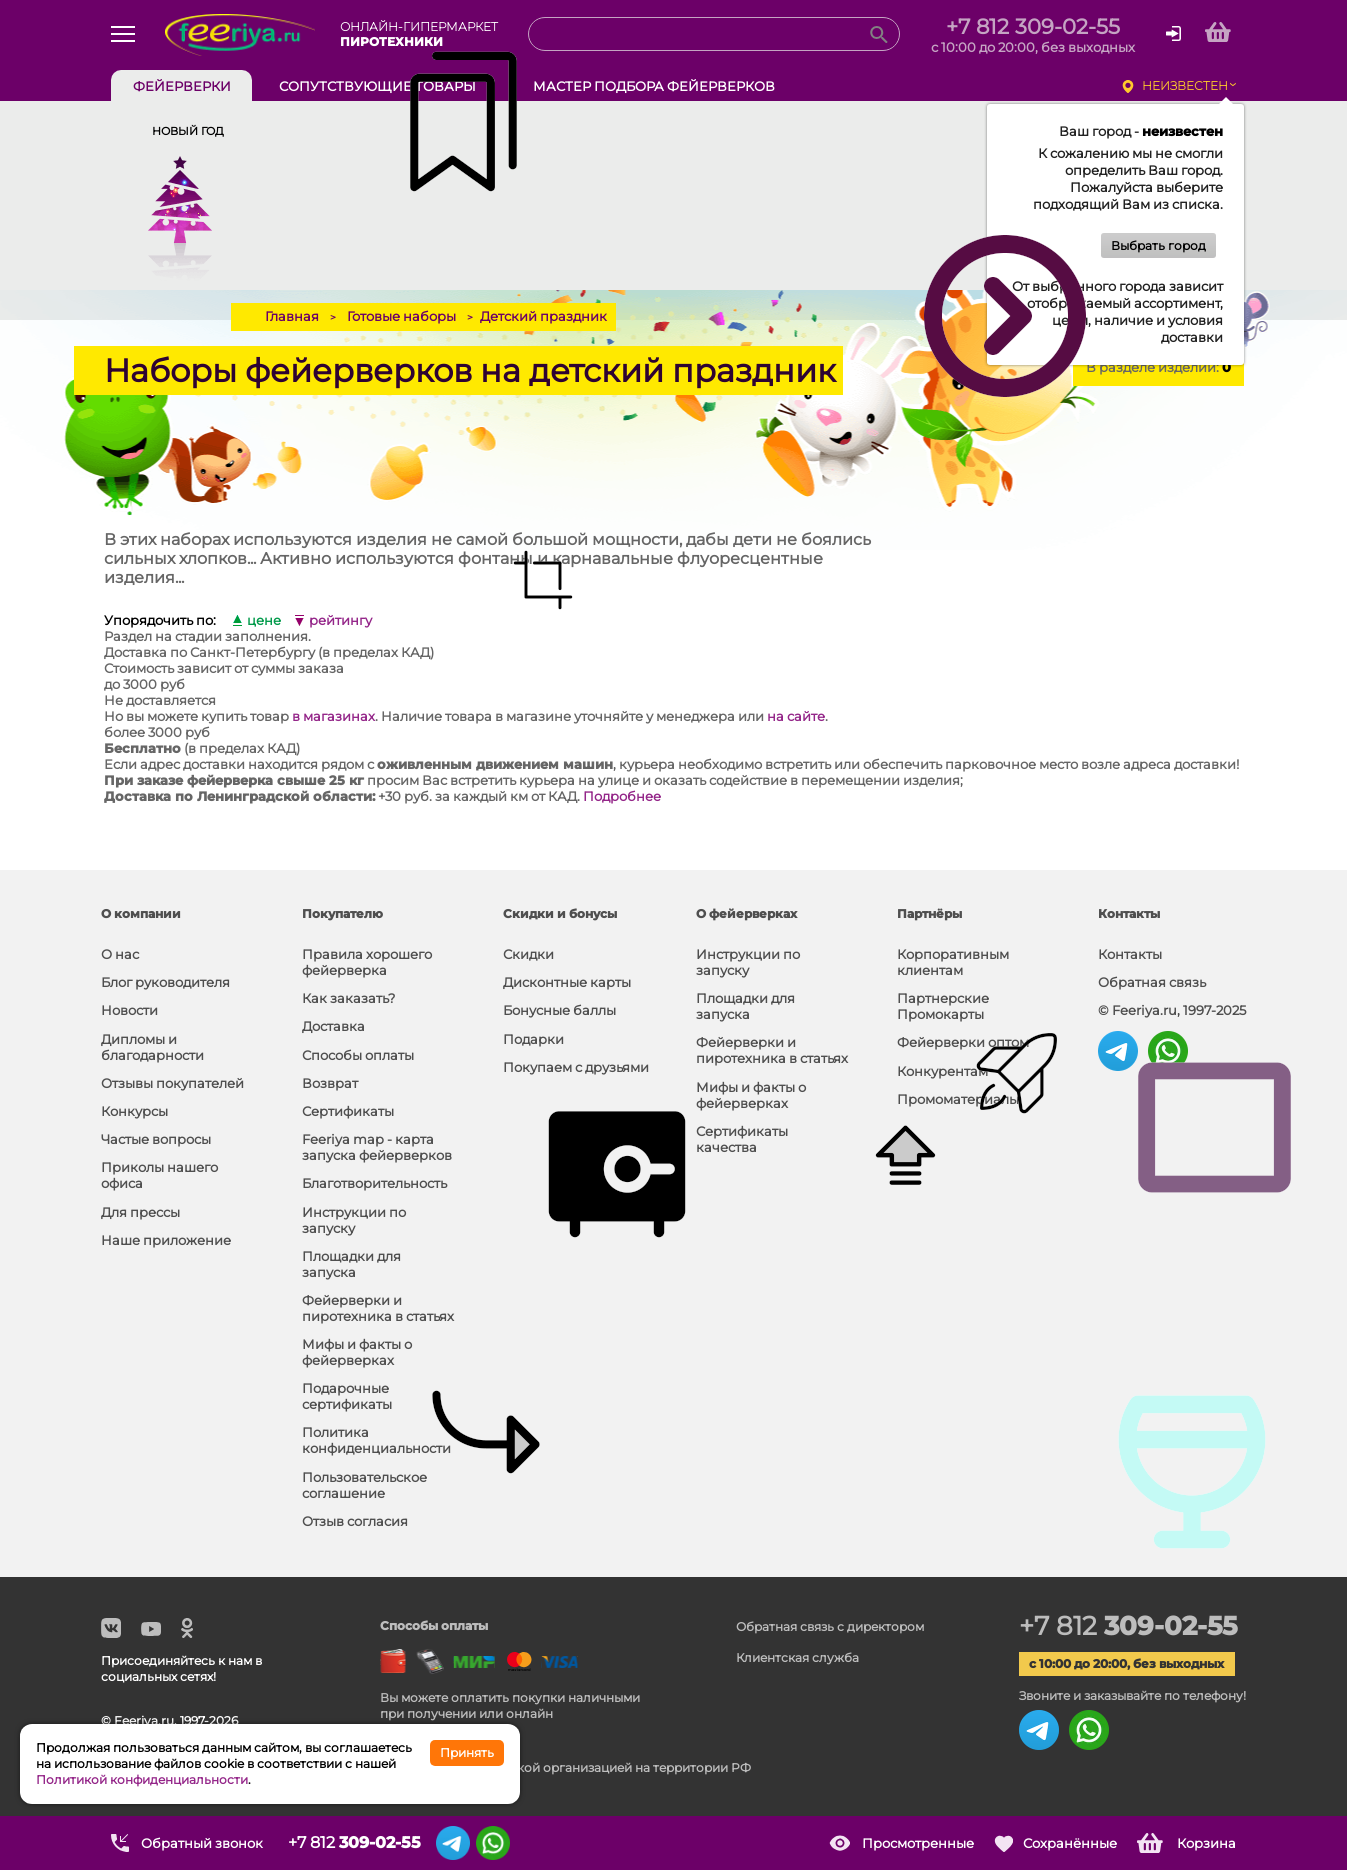  What do you see at coordinates (617, 1169) in the screenshot?
I see `access secure storage or vault` at bounding box center [617, 1169].